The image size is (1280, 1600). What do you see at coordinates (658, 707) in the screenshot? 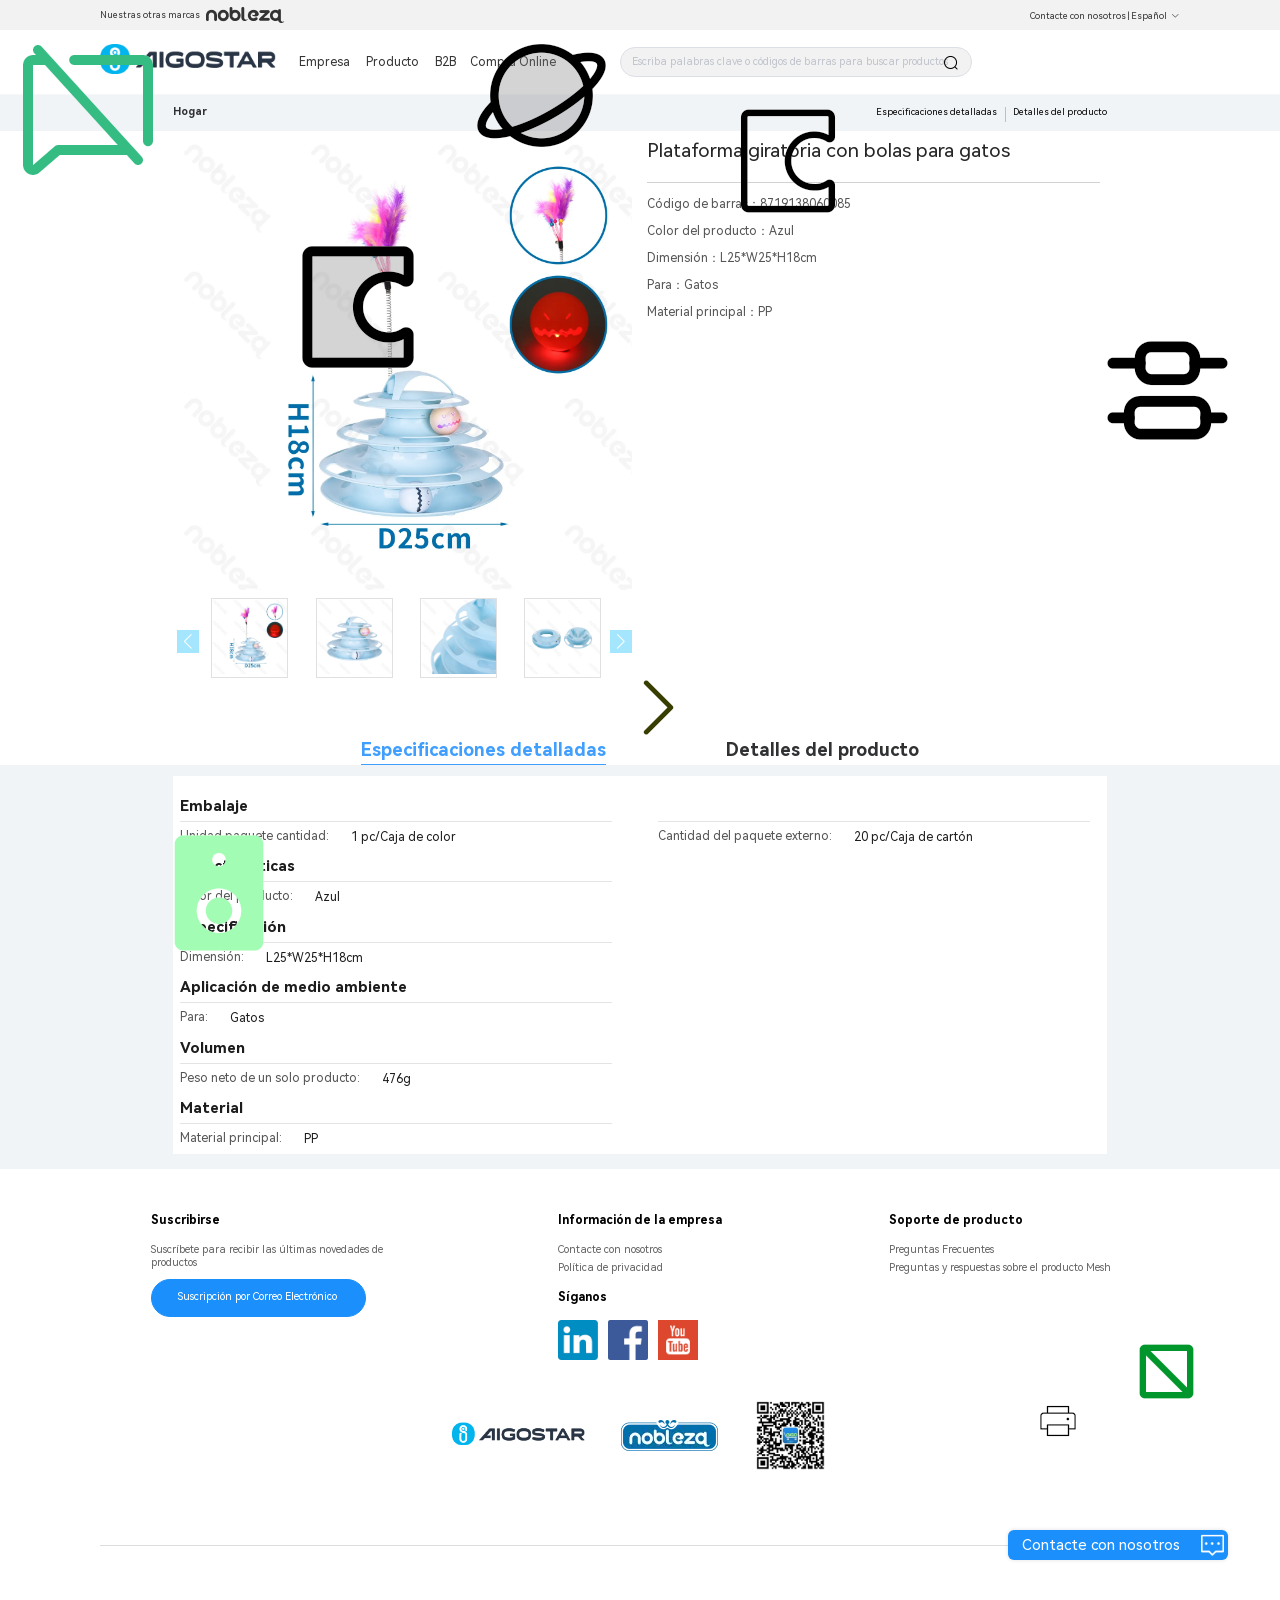
I see `navigate to the next item or page` at bounding box center [658, 707].